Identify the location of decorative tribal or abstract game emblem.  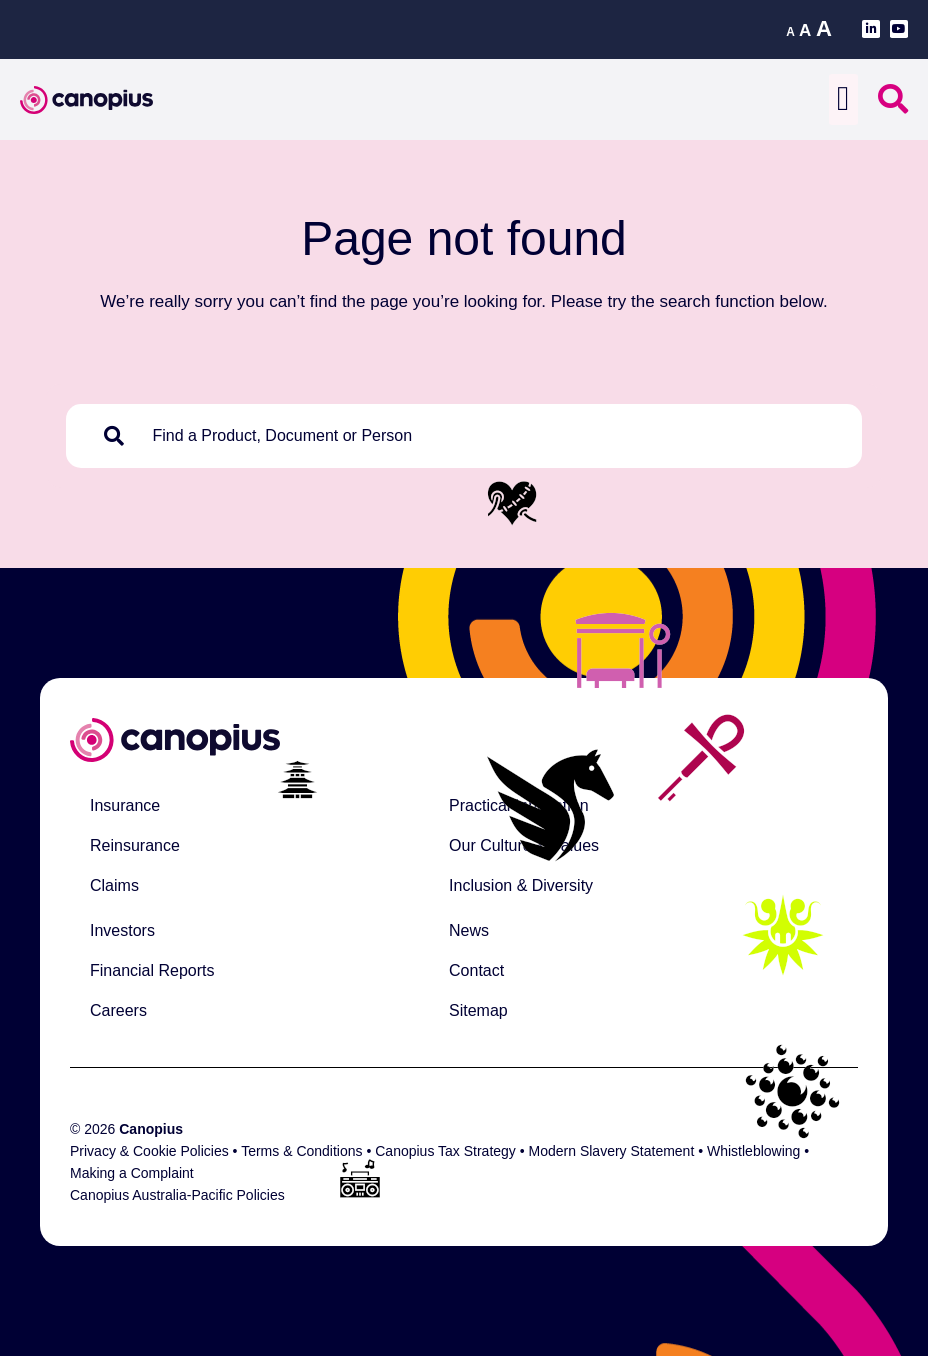
(783, 935).